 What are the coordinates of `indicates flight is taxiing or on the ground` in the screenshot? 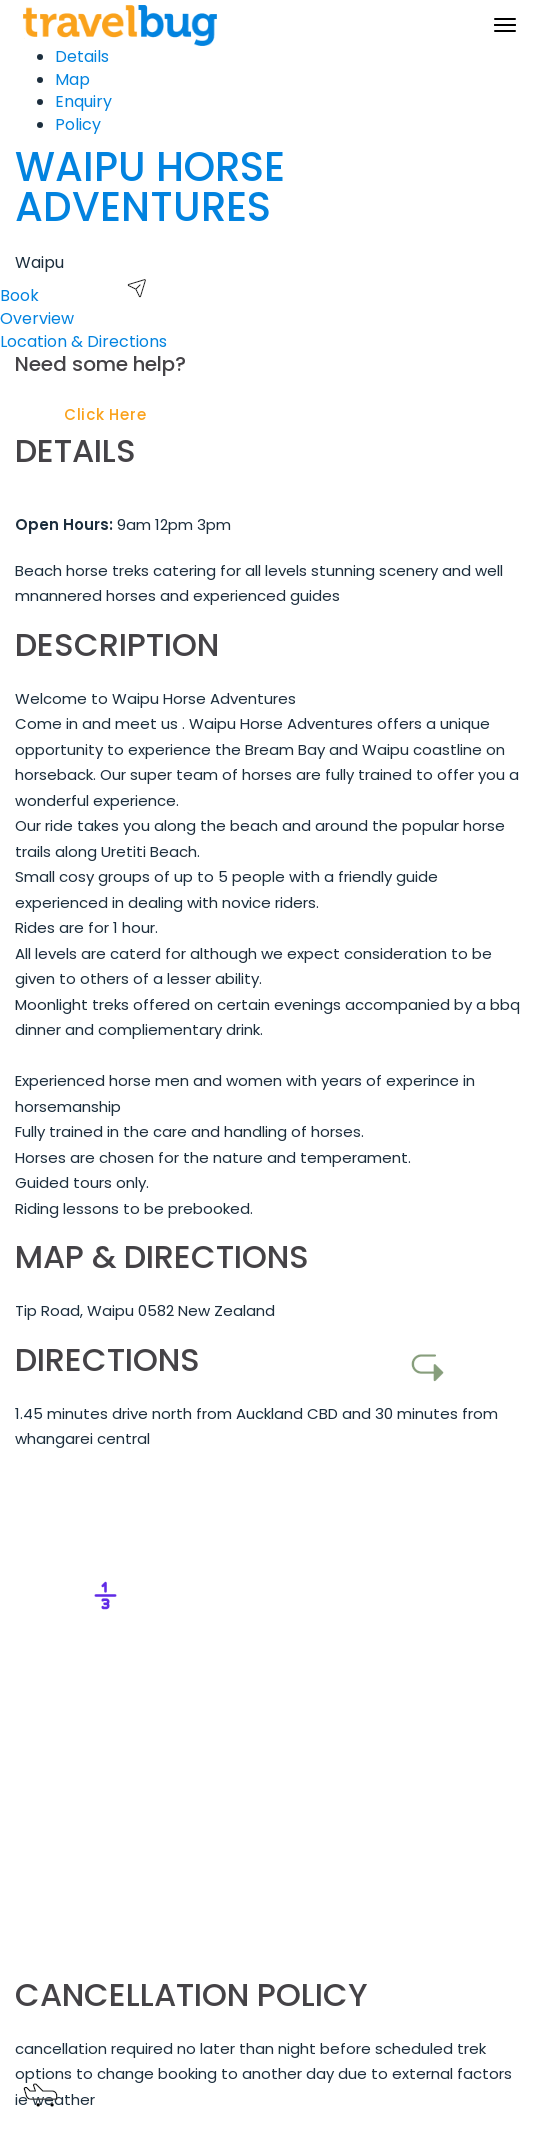 It's located at (40, 2094).